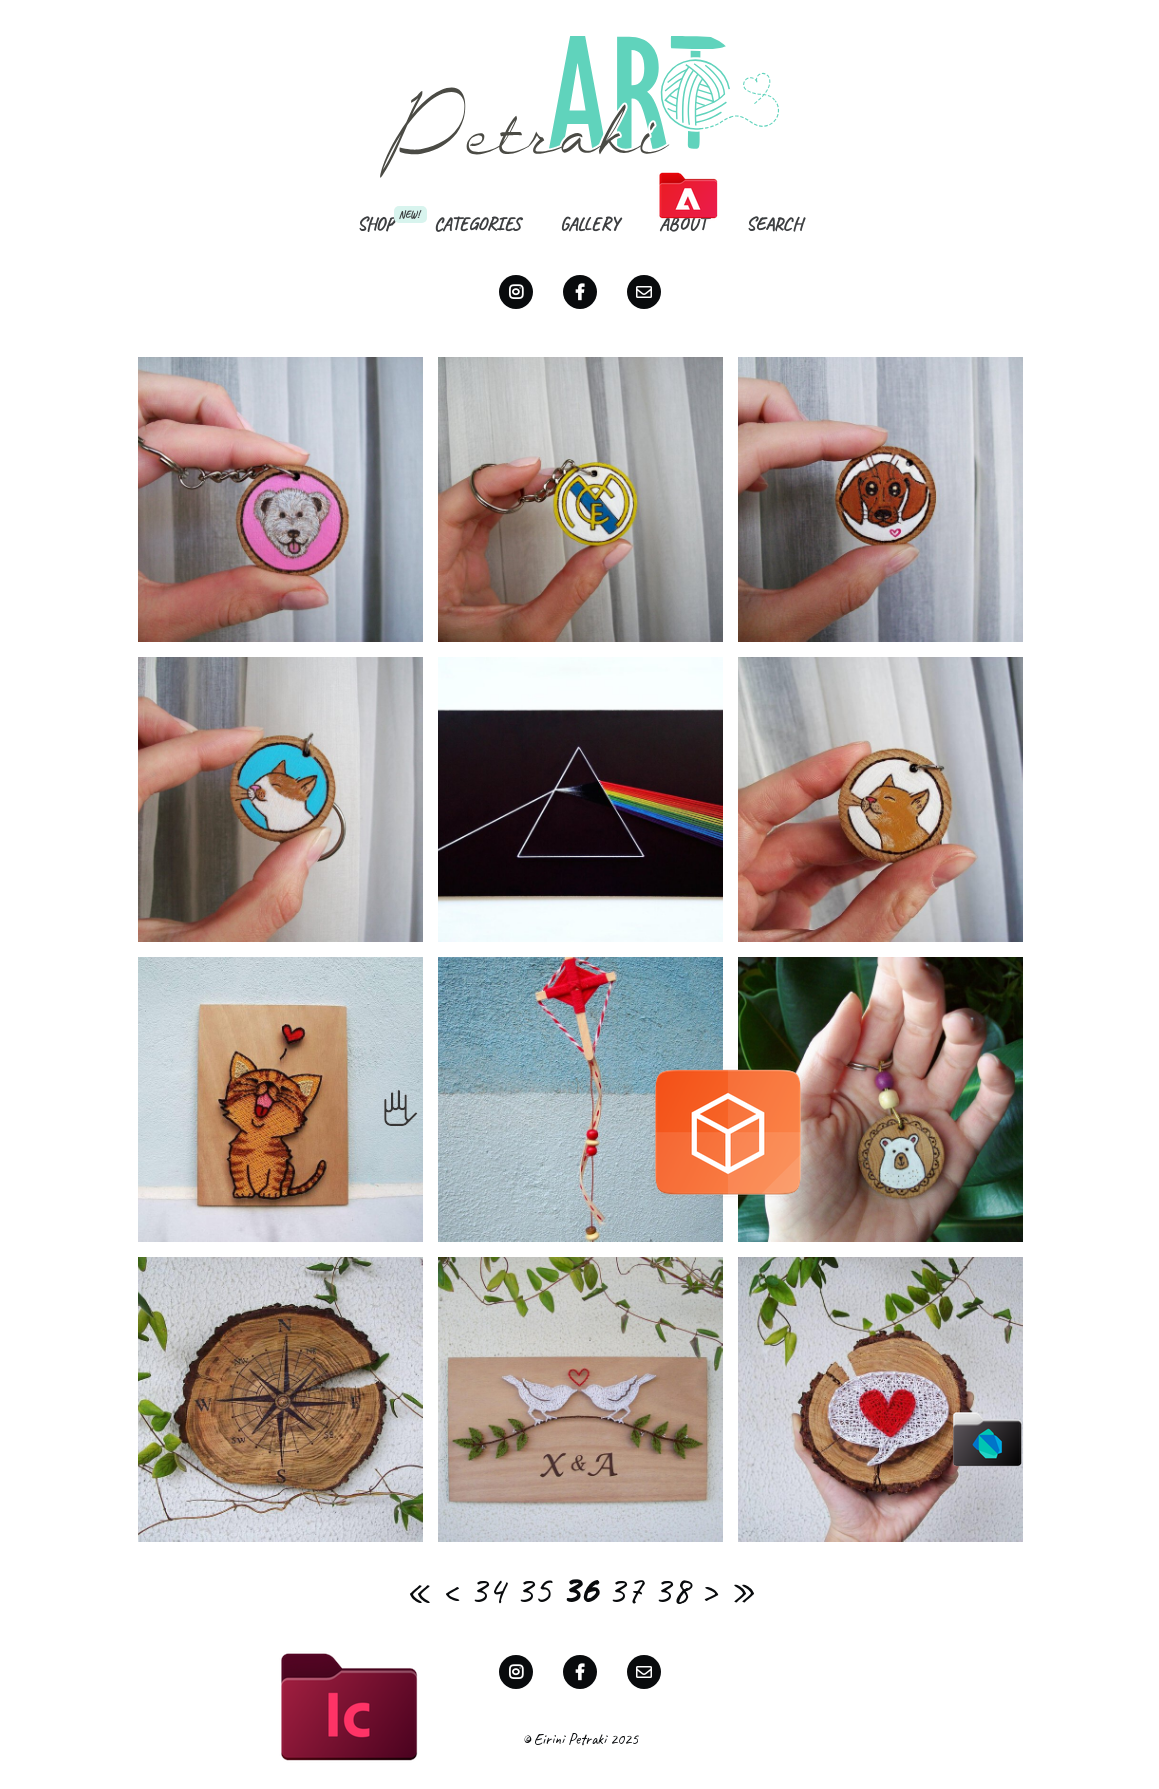  I want to click on 3D model file in STL ASCII format, so click(728, 1127).